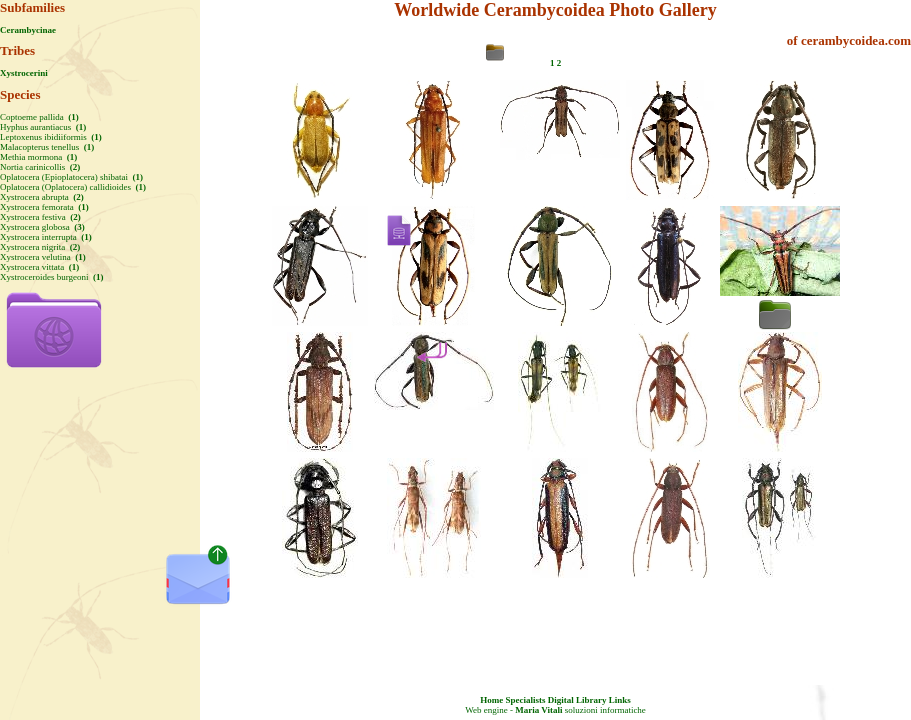 The image size is (911, 720). I want to click on open folder containing files, so click(775, 314).